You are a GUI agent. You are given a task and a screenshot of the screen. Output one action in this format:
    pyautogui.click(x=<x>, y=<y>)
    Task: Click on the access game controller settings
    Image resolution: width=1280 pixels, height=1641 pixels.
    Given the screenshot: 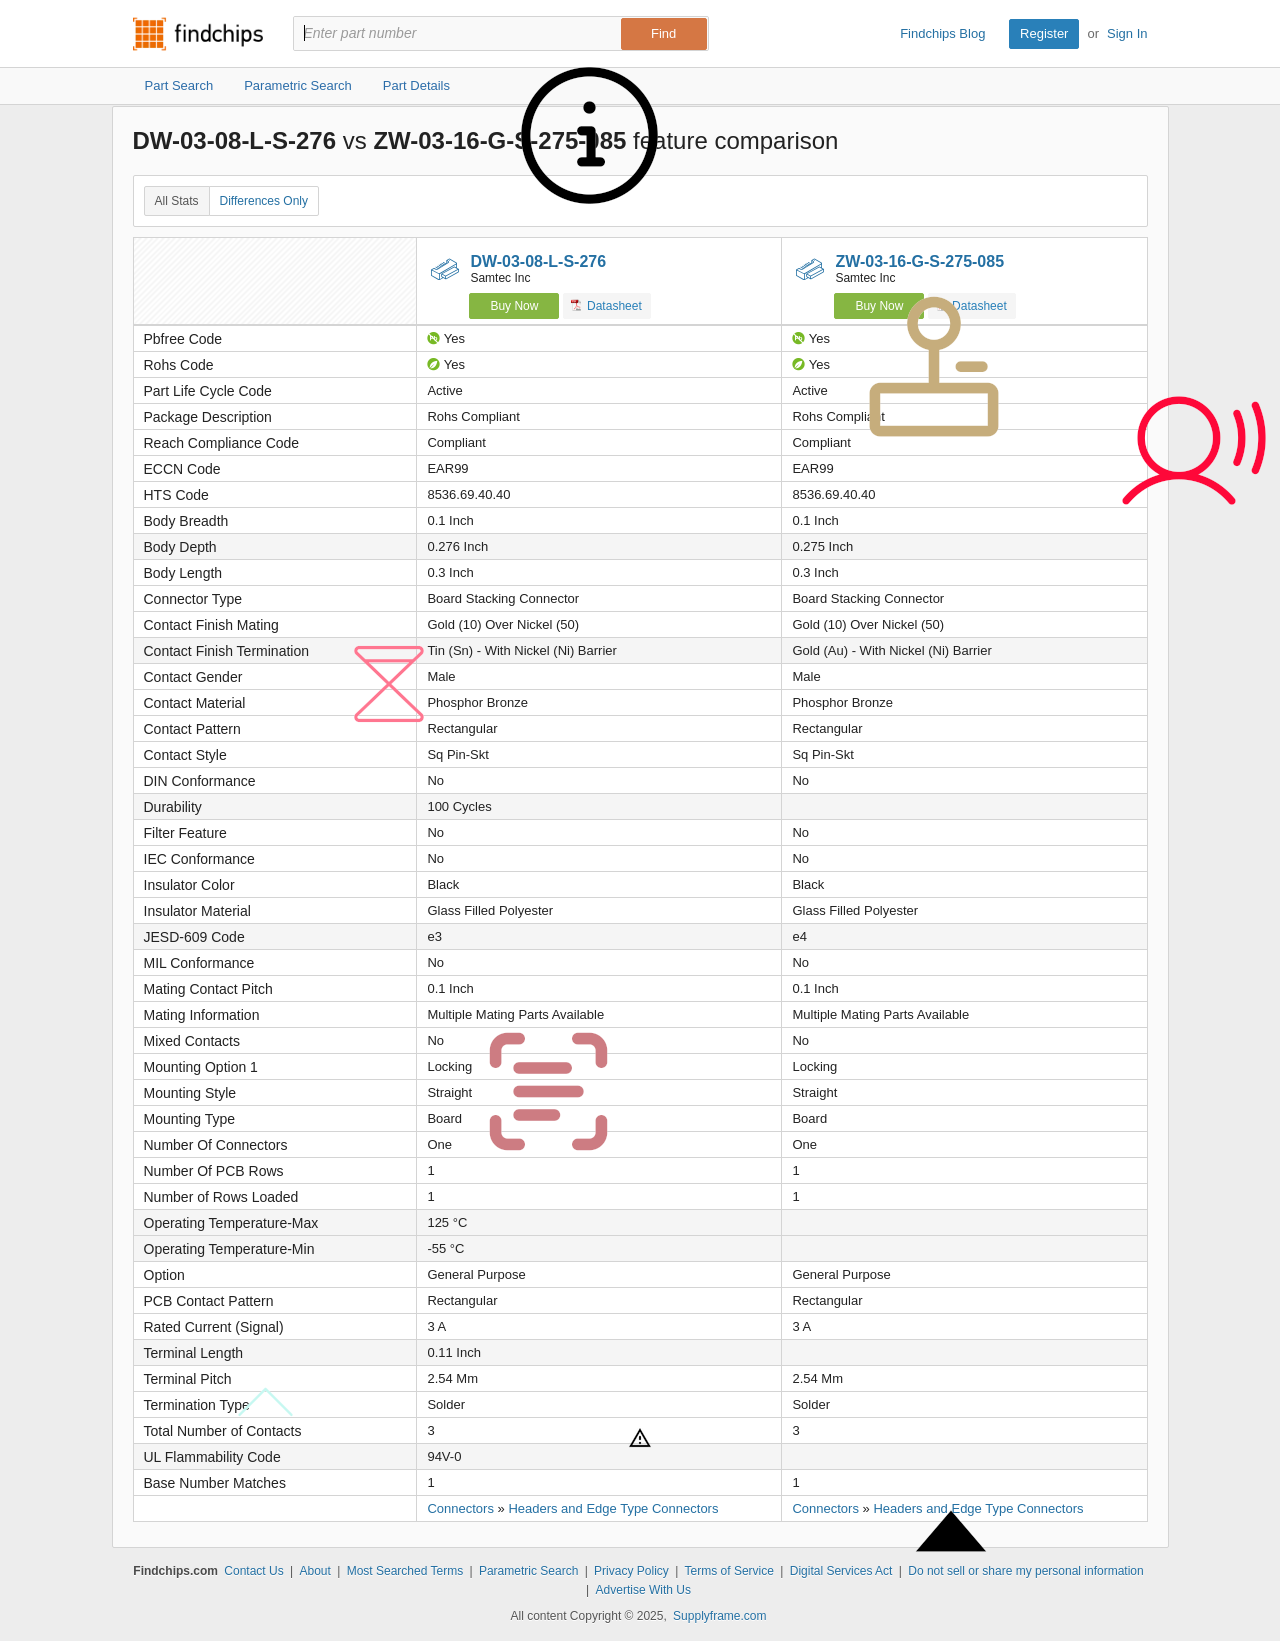 What is the action you would take?
    pyautogui.click(x=934, y=372)
    